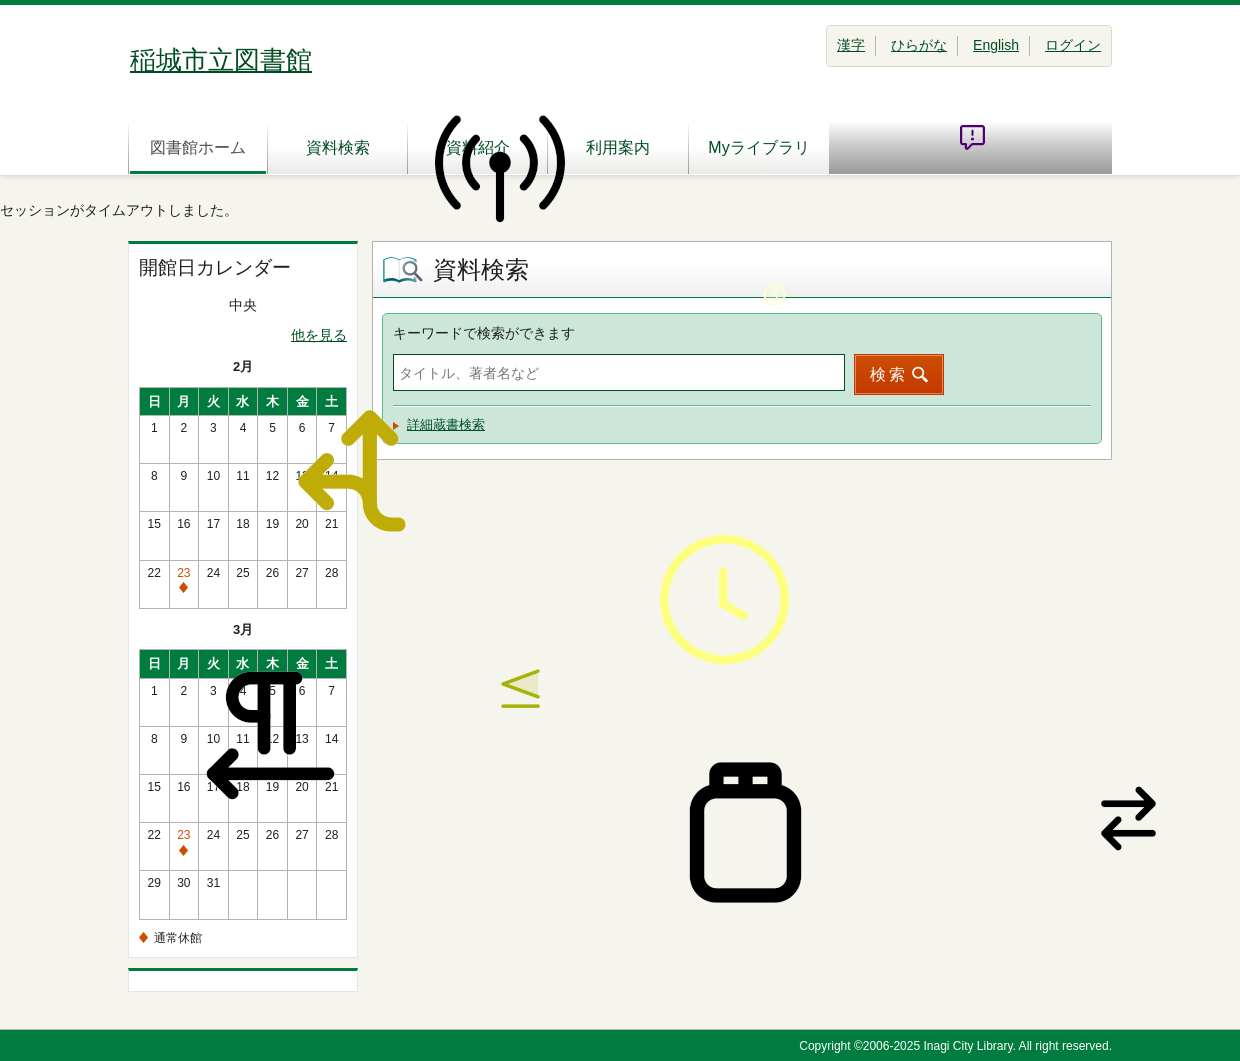  What do you see at coordinates (1128, 818) in the screenshot?
I see `switch between two views or modes` at bounding box center [1128, 818].